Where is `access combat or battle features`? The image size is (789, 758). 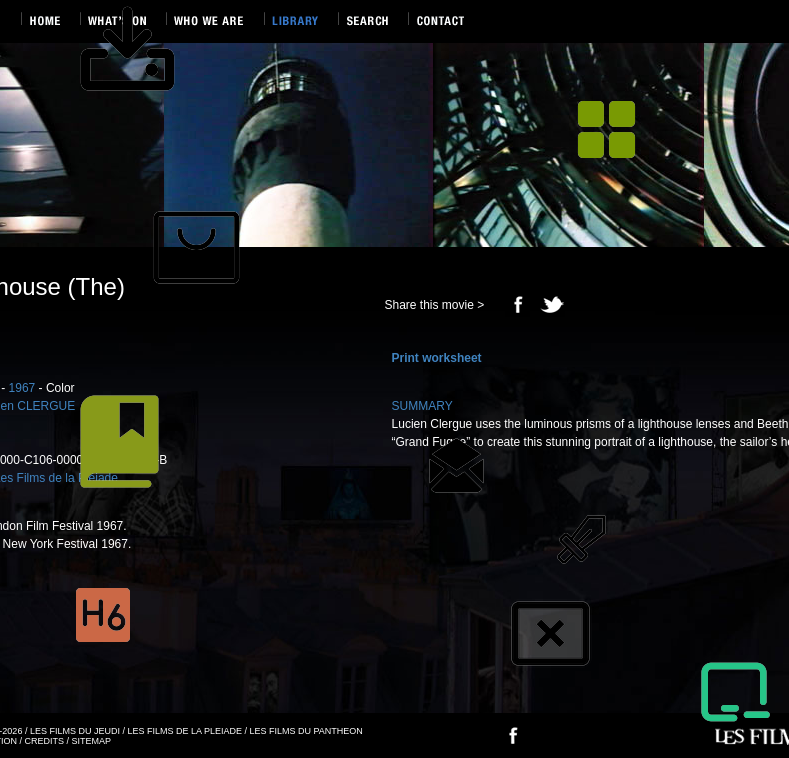 access combat or battle features is located at coordinates (582, 538).